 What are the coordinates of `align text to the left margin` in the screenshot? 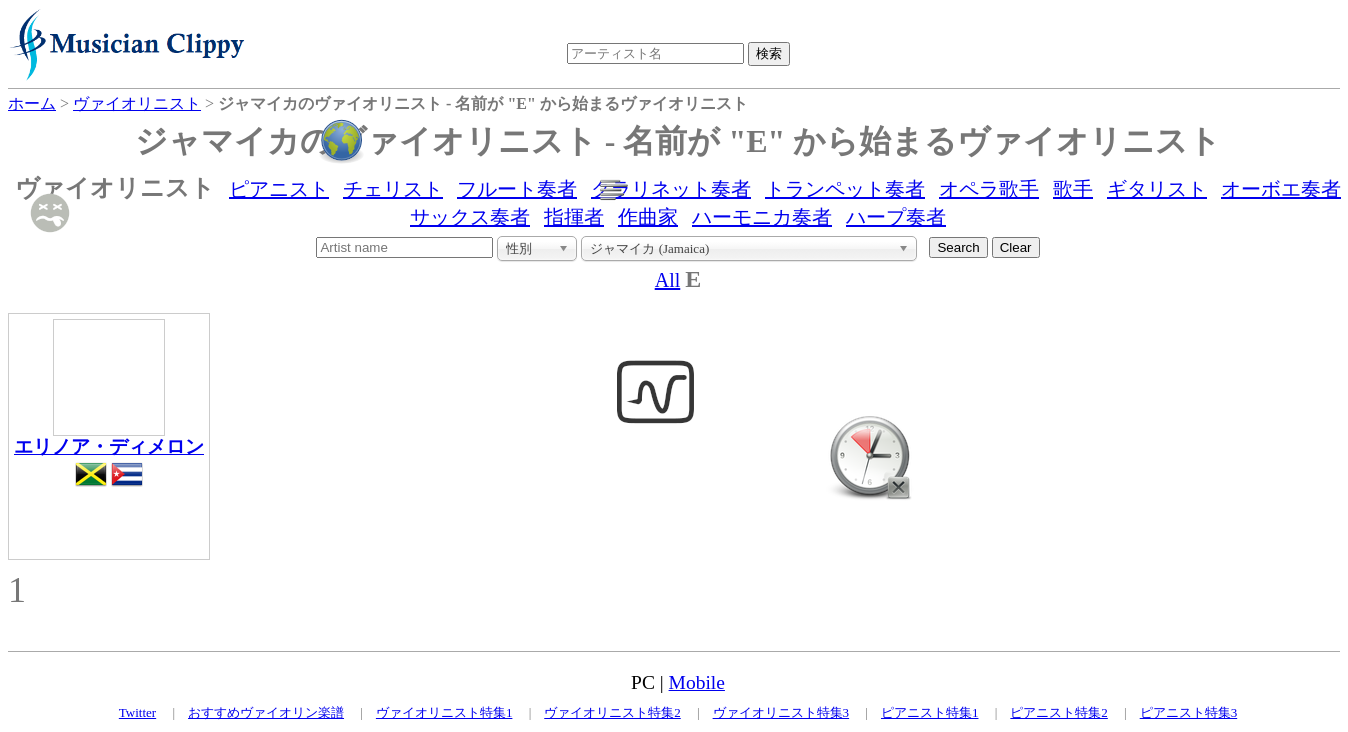 It's located at (614, 190).